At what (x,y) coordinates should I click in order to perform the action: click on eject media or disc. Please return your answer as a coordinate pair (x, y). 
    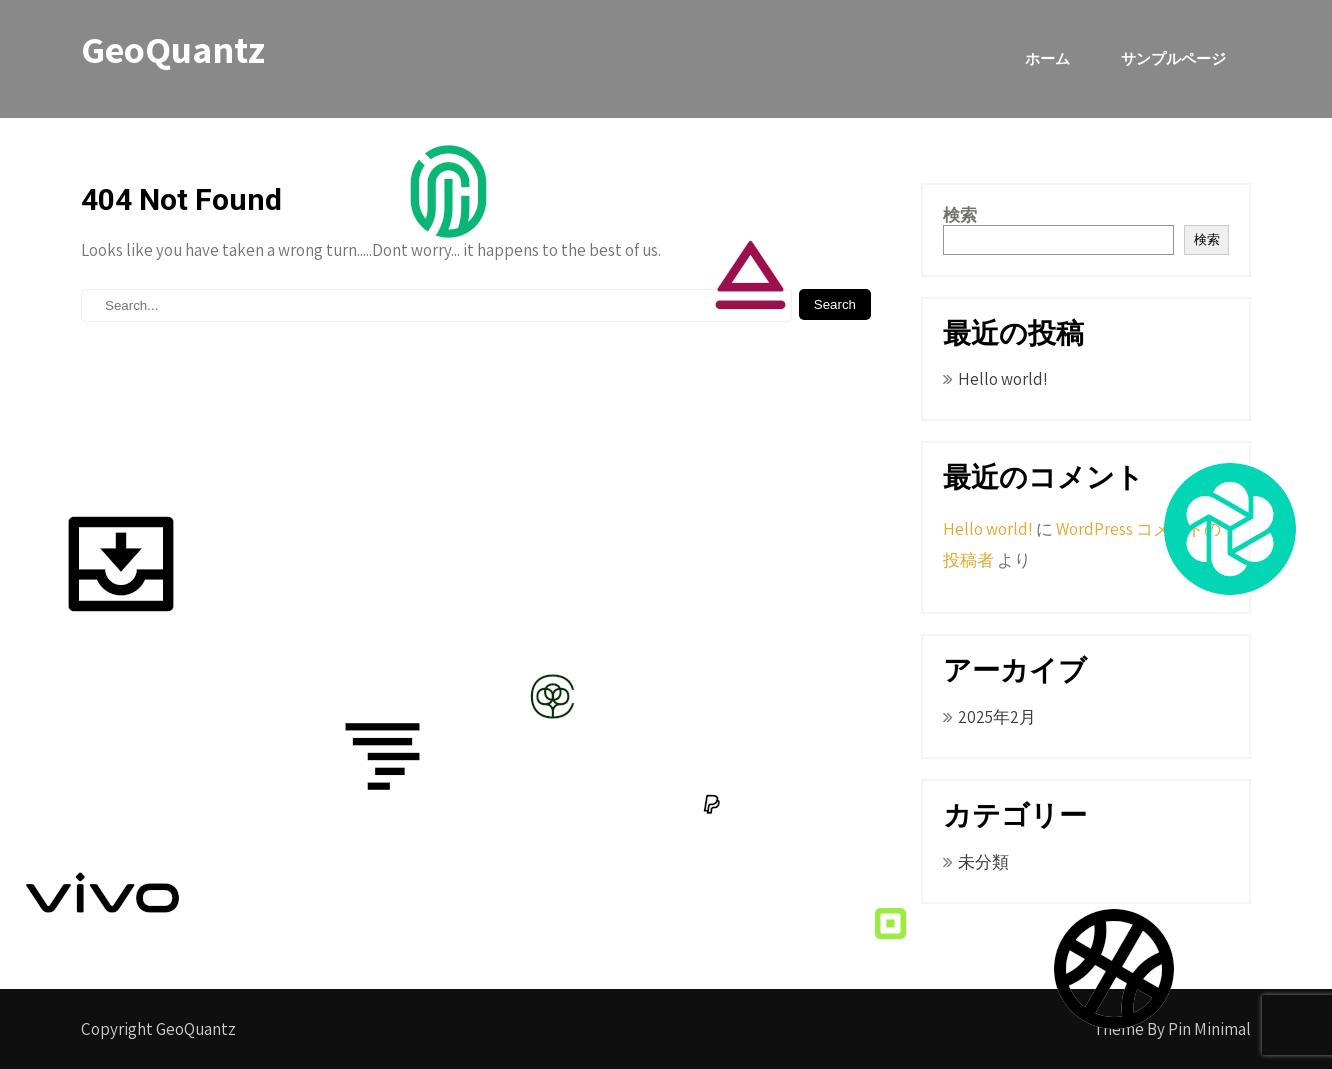
    Looking at the image, I should click on (750, 278).